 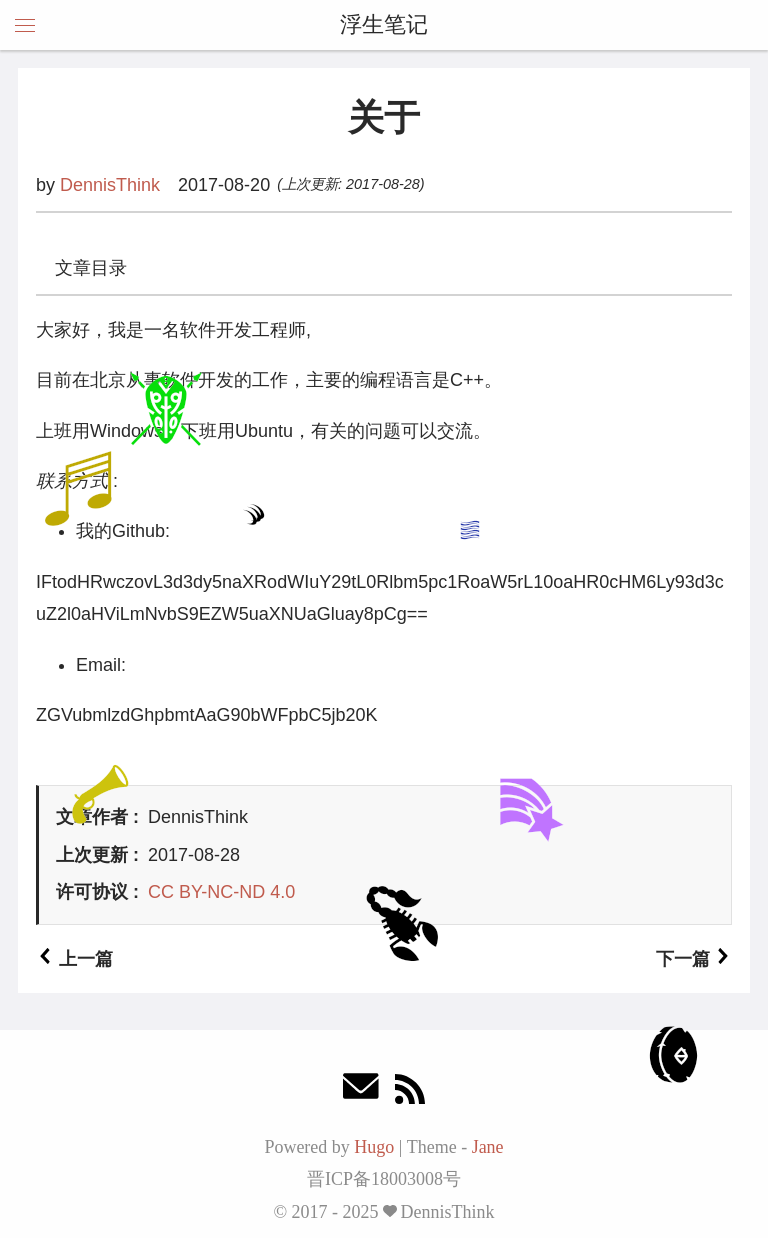 What do you see at coordinates (403, 923) in the screenshot?
I see `scorpion character or creature icon in a game` at bounding box center [403, 923].